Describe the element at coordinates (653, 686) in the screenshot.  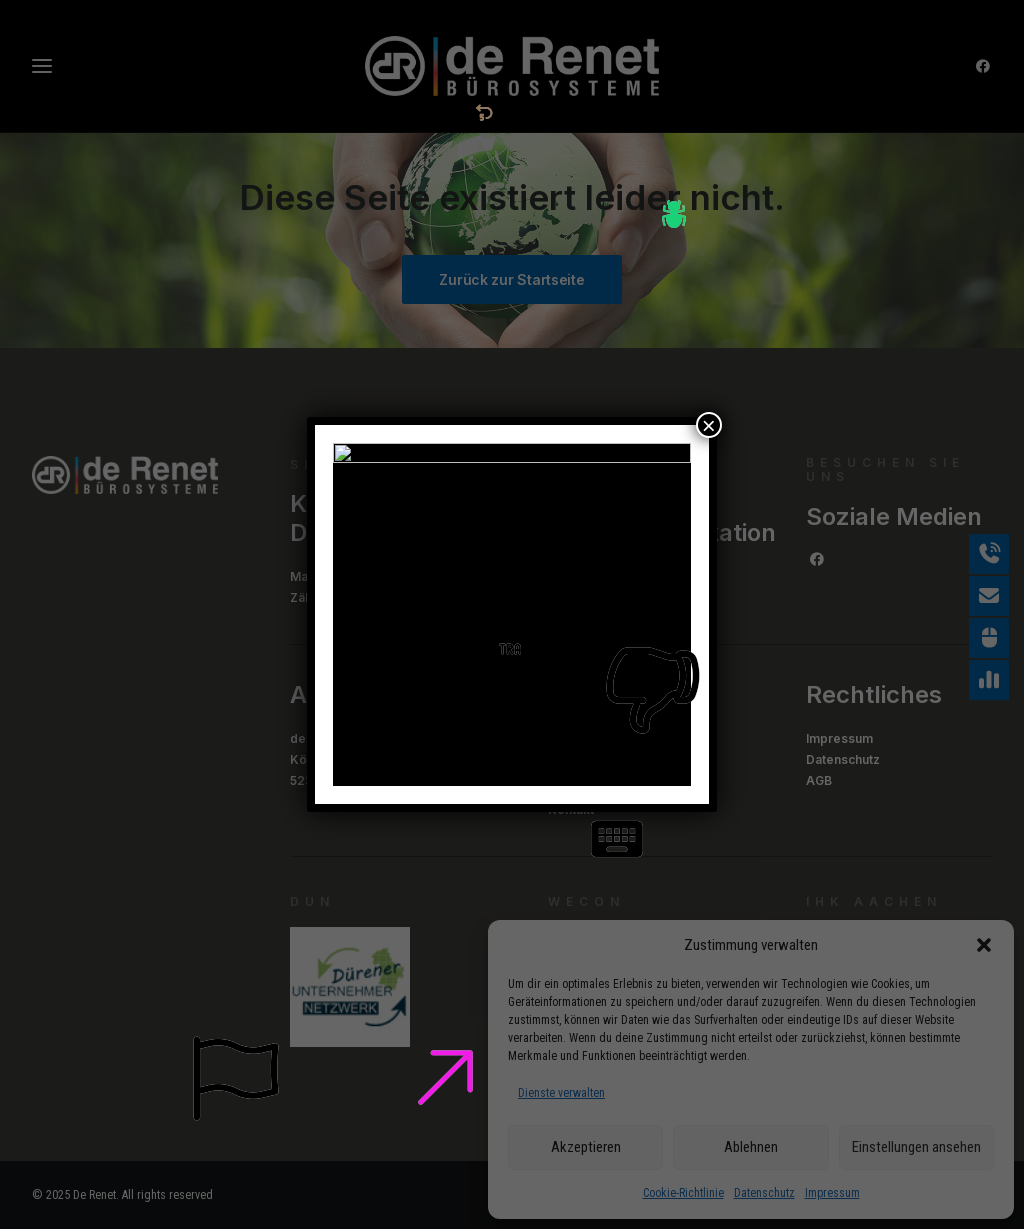
I see `dislike or downvote content` at that location.